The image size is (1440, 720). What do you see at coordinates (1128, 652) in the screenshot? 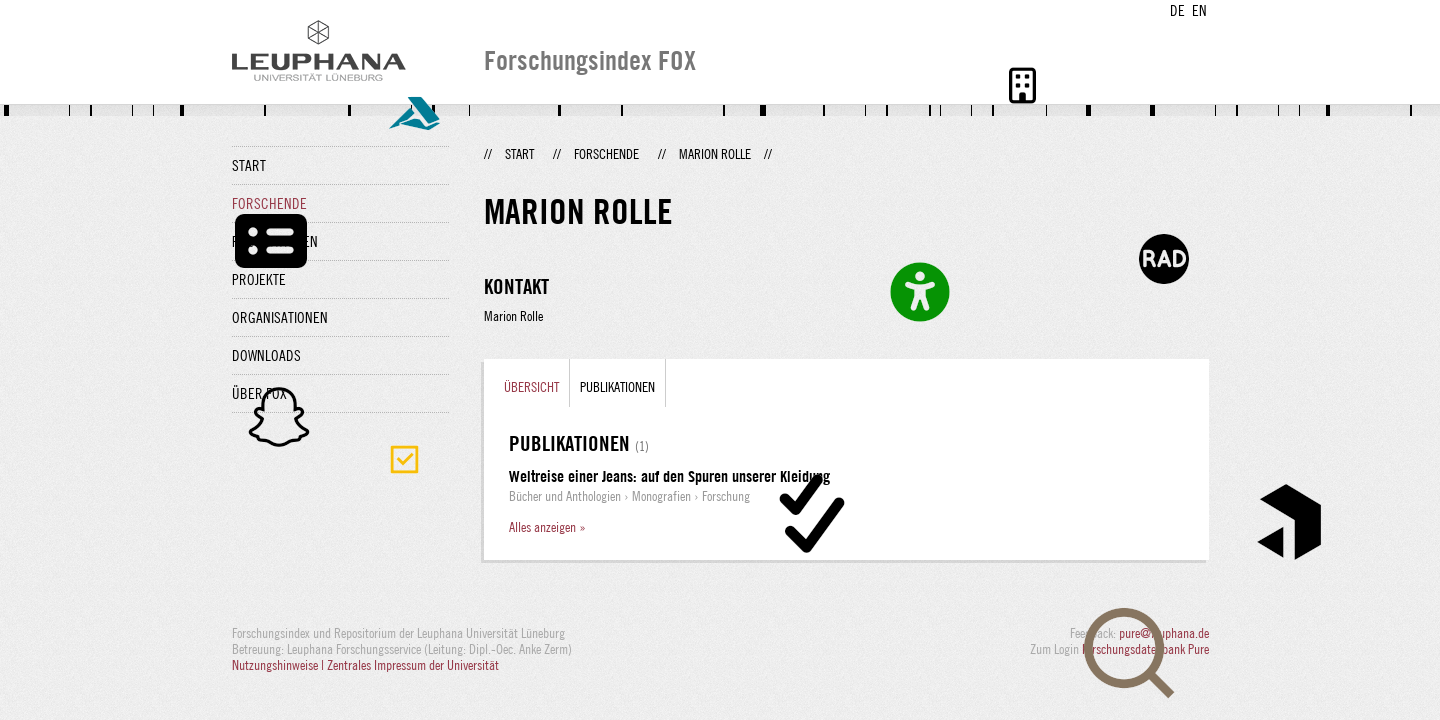
I see `search for content or items` at bounding box center [1128, 652].